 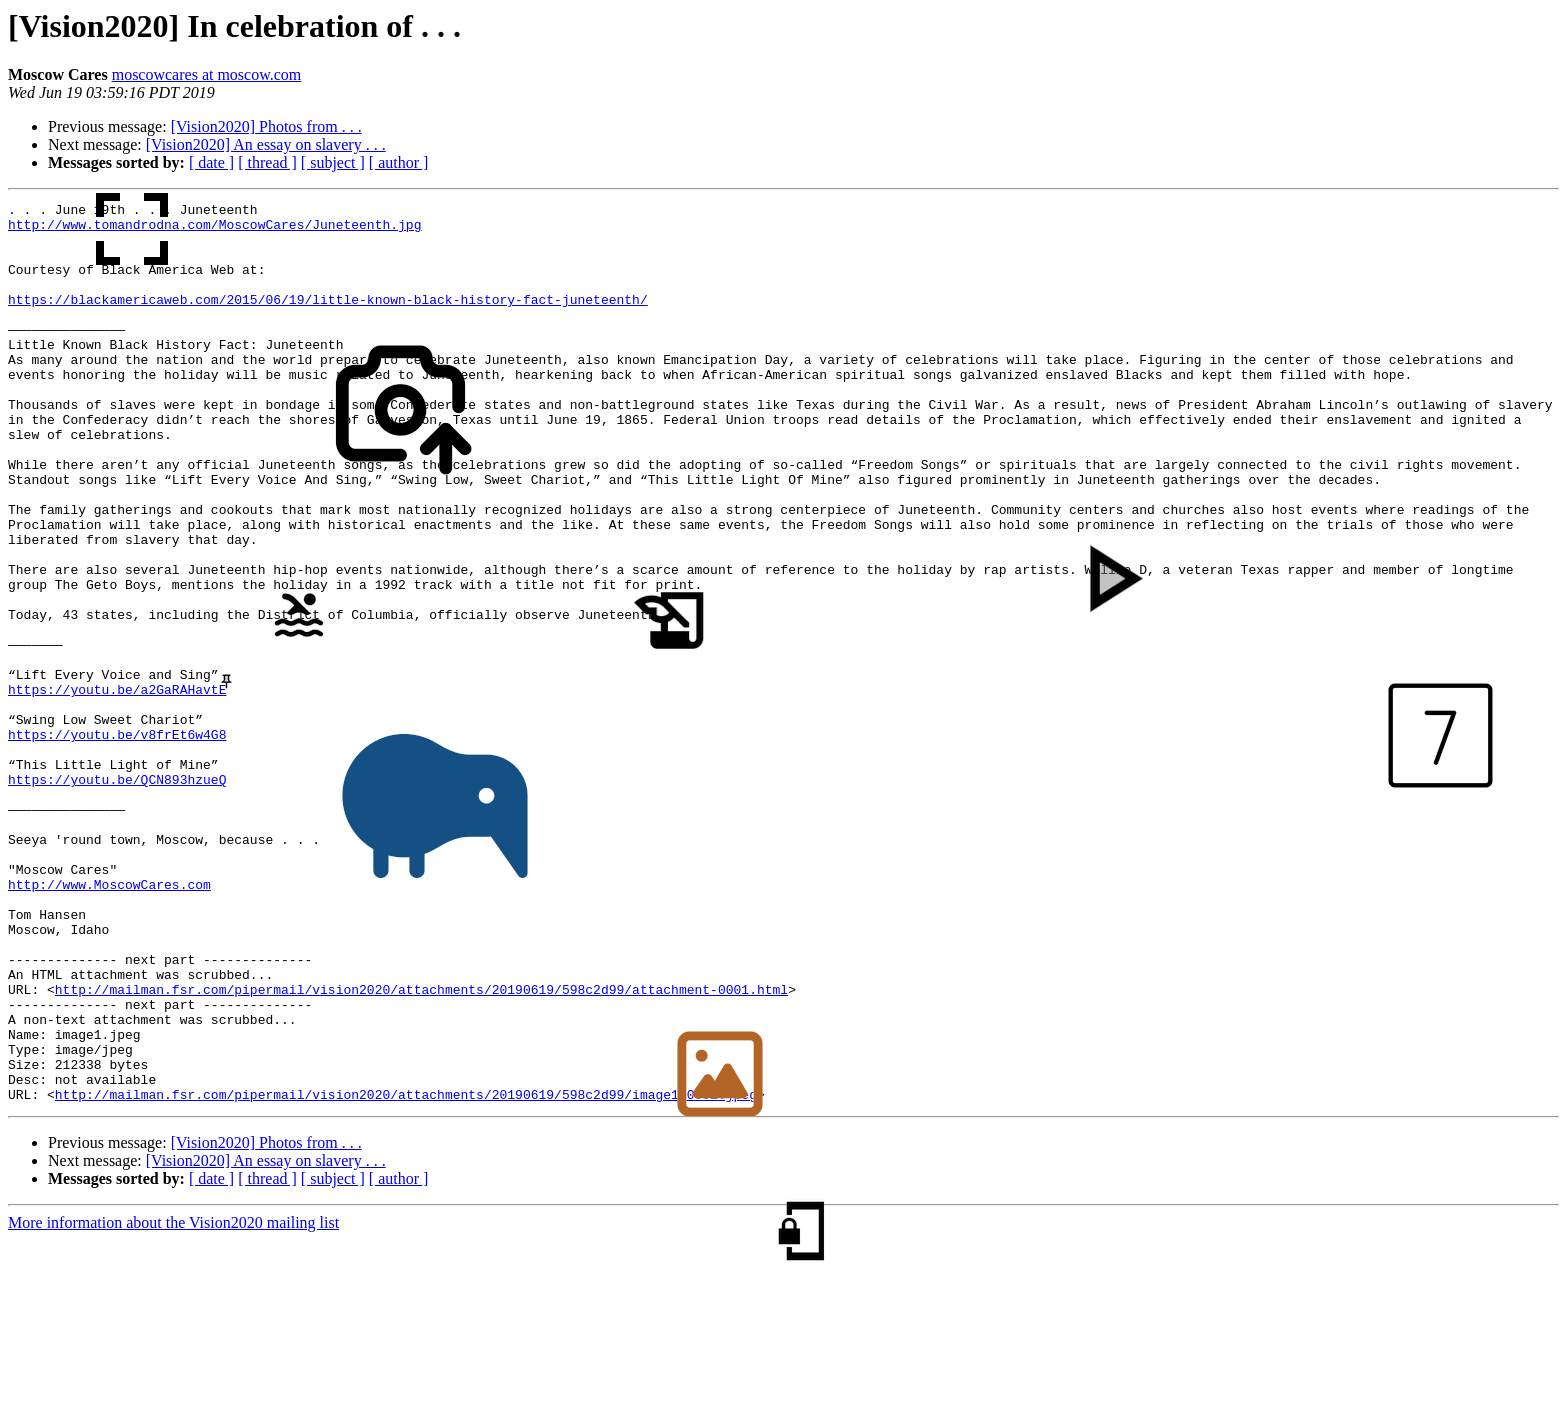 I want to click on play media or video content, so click(x=1109, y=578).